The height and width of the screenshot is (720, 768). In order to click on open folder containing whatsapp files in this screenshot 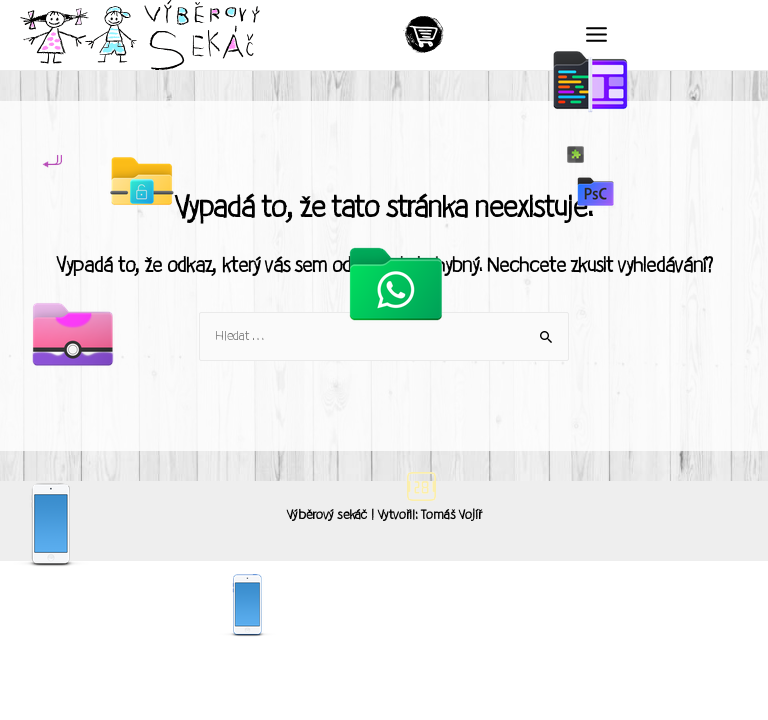, I will do `click(395, 286)`.